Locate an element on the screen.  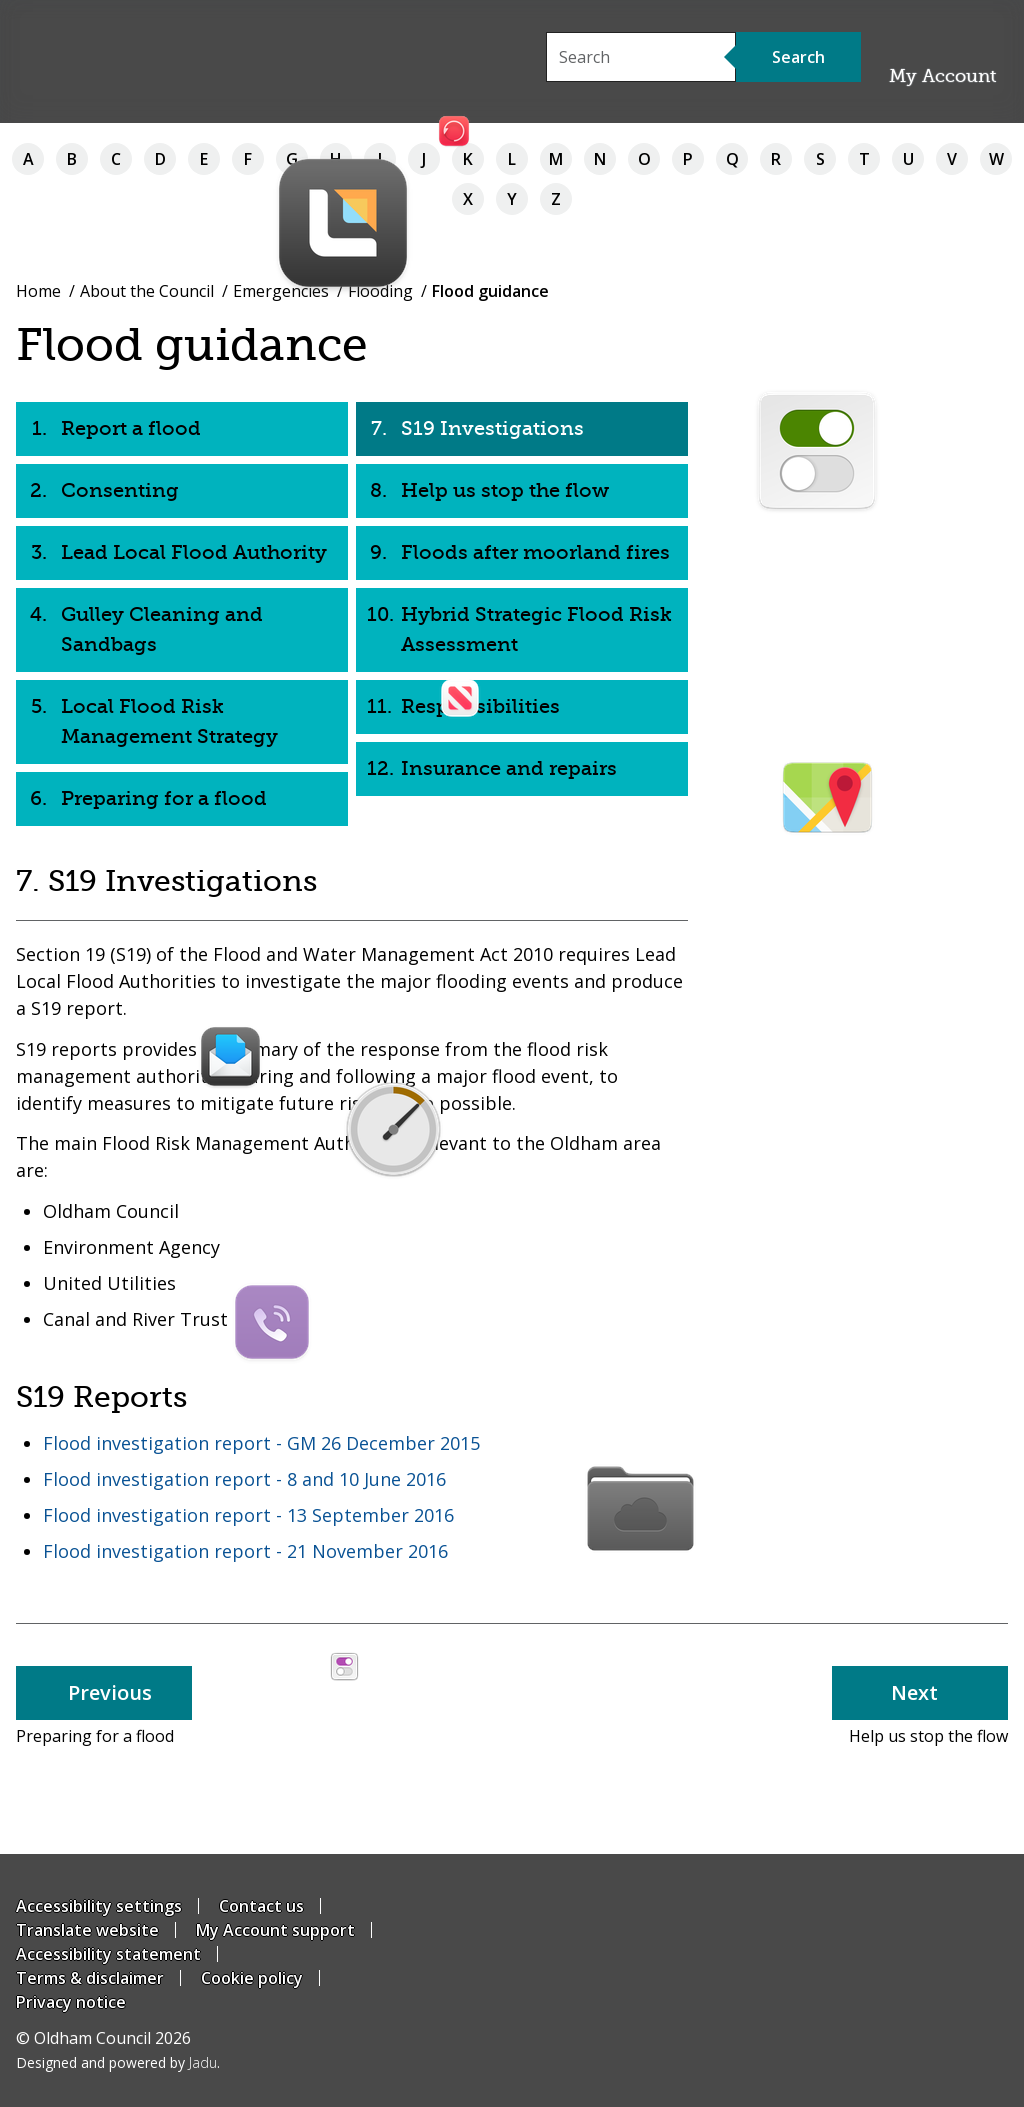
open system tweaks or settings customization is located at coordinates (344, 1666).